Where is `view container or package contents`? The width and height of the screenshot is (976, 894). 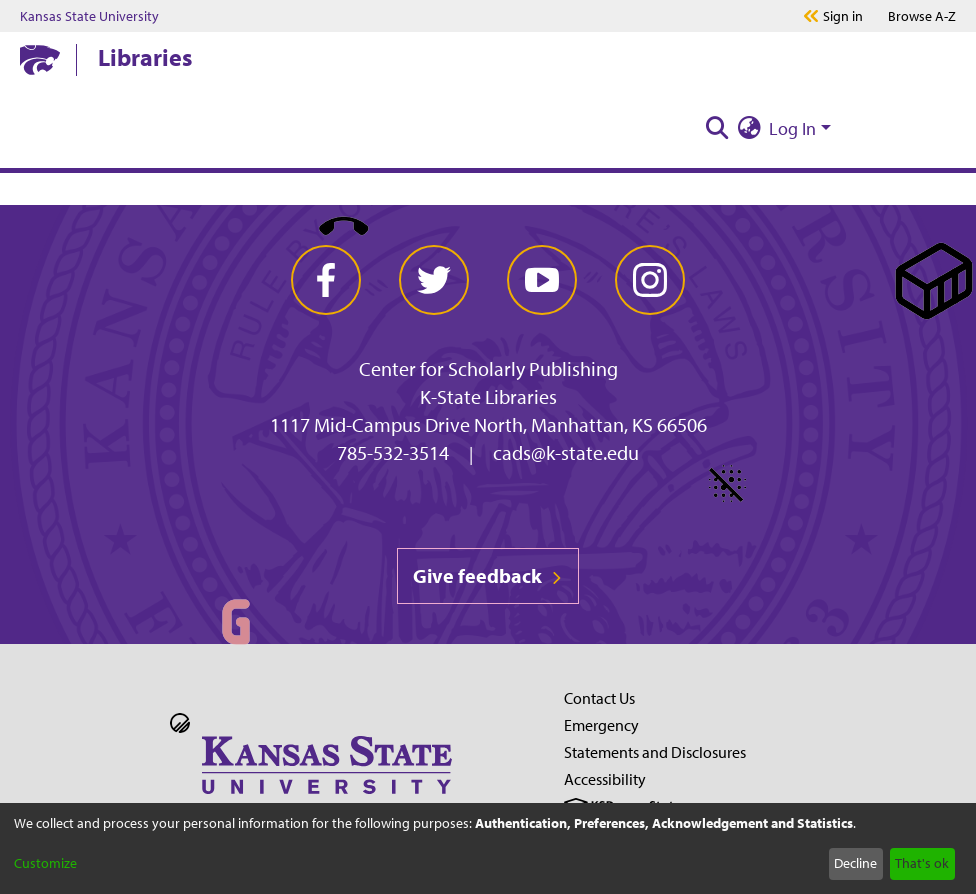 view container or package contents is located at coordinates (934, 281).